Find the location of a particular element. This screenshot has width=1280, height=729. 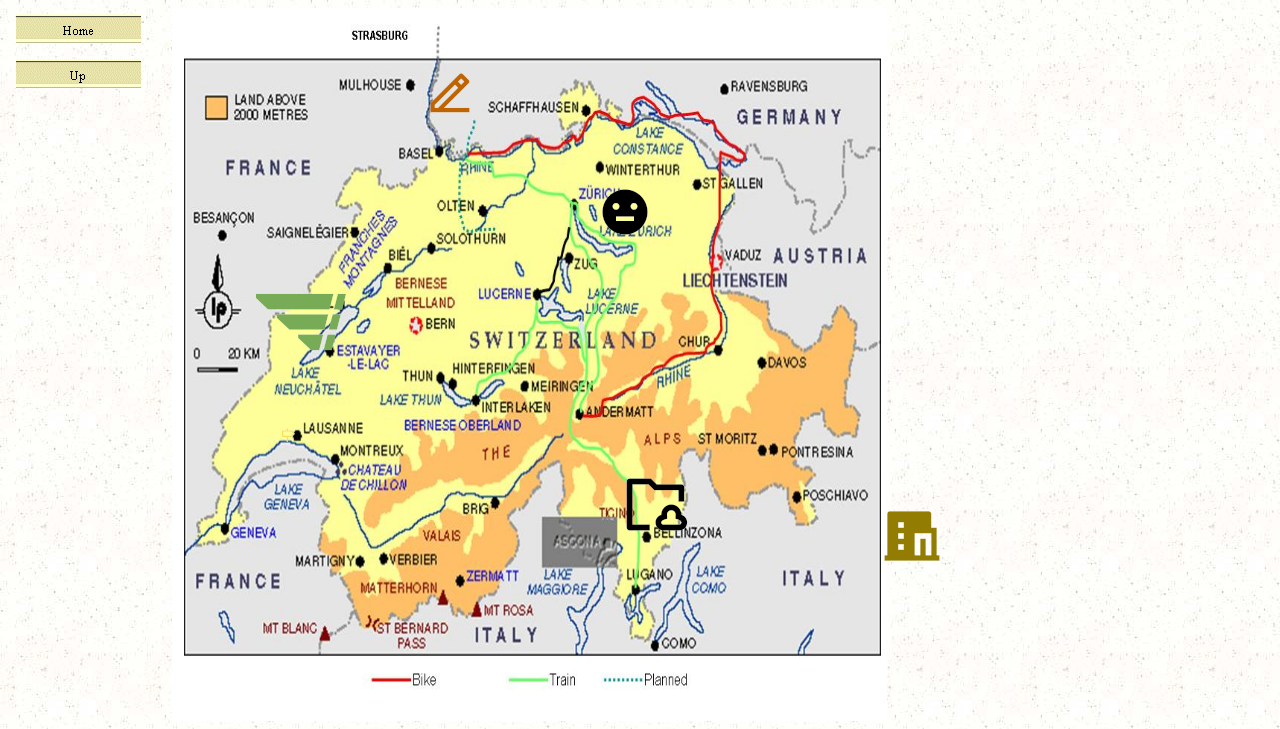

hermes brand logo is located at coordinates (301, 322).